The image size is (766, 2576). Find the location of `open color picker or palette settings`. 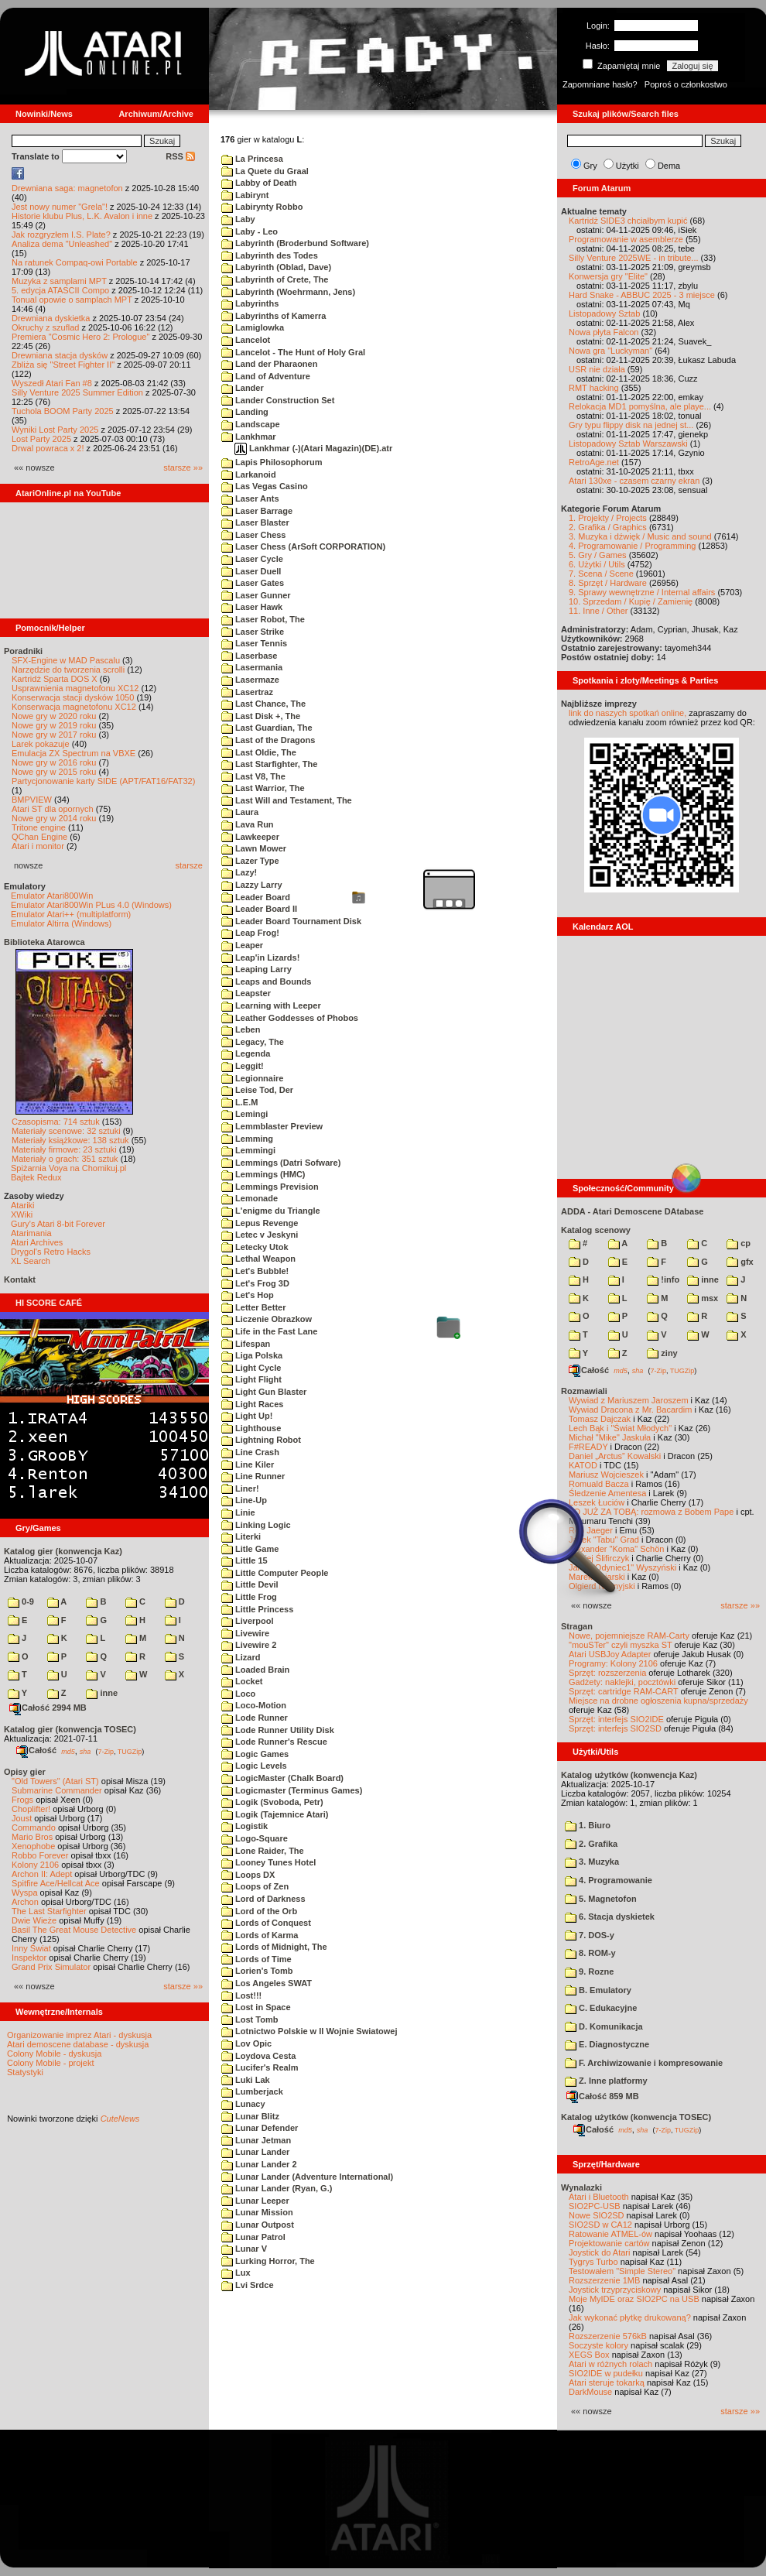

open color picker or palette settings is located at coordinates (686, 1178).